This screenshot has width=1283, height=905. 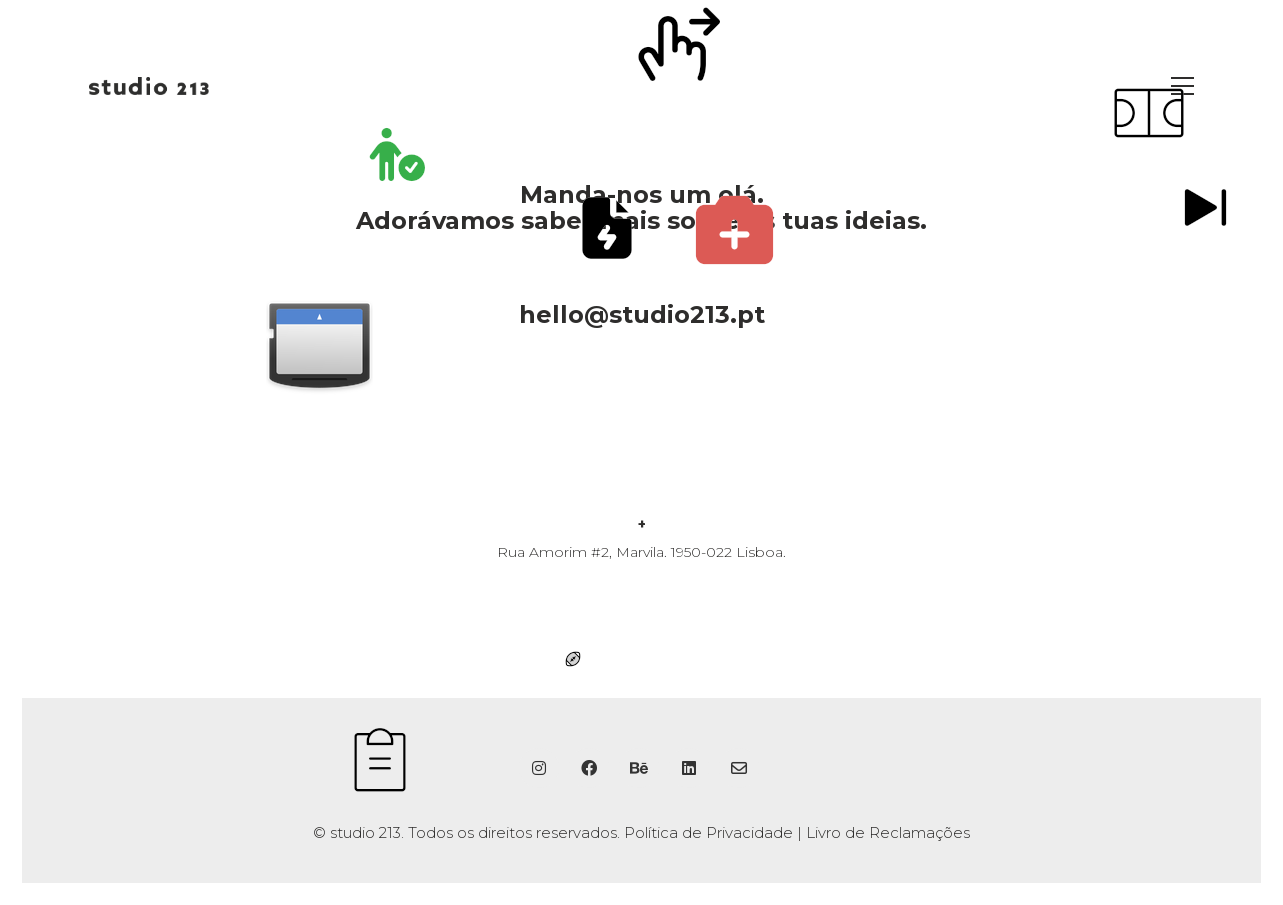 I want to click on add a new photo, so click(x=734, y=231).